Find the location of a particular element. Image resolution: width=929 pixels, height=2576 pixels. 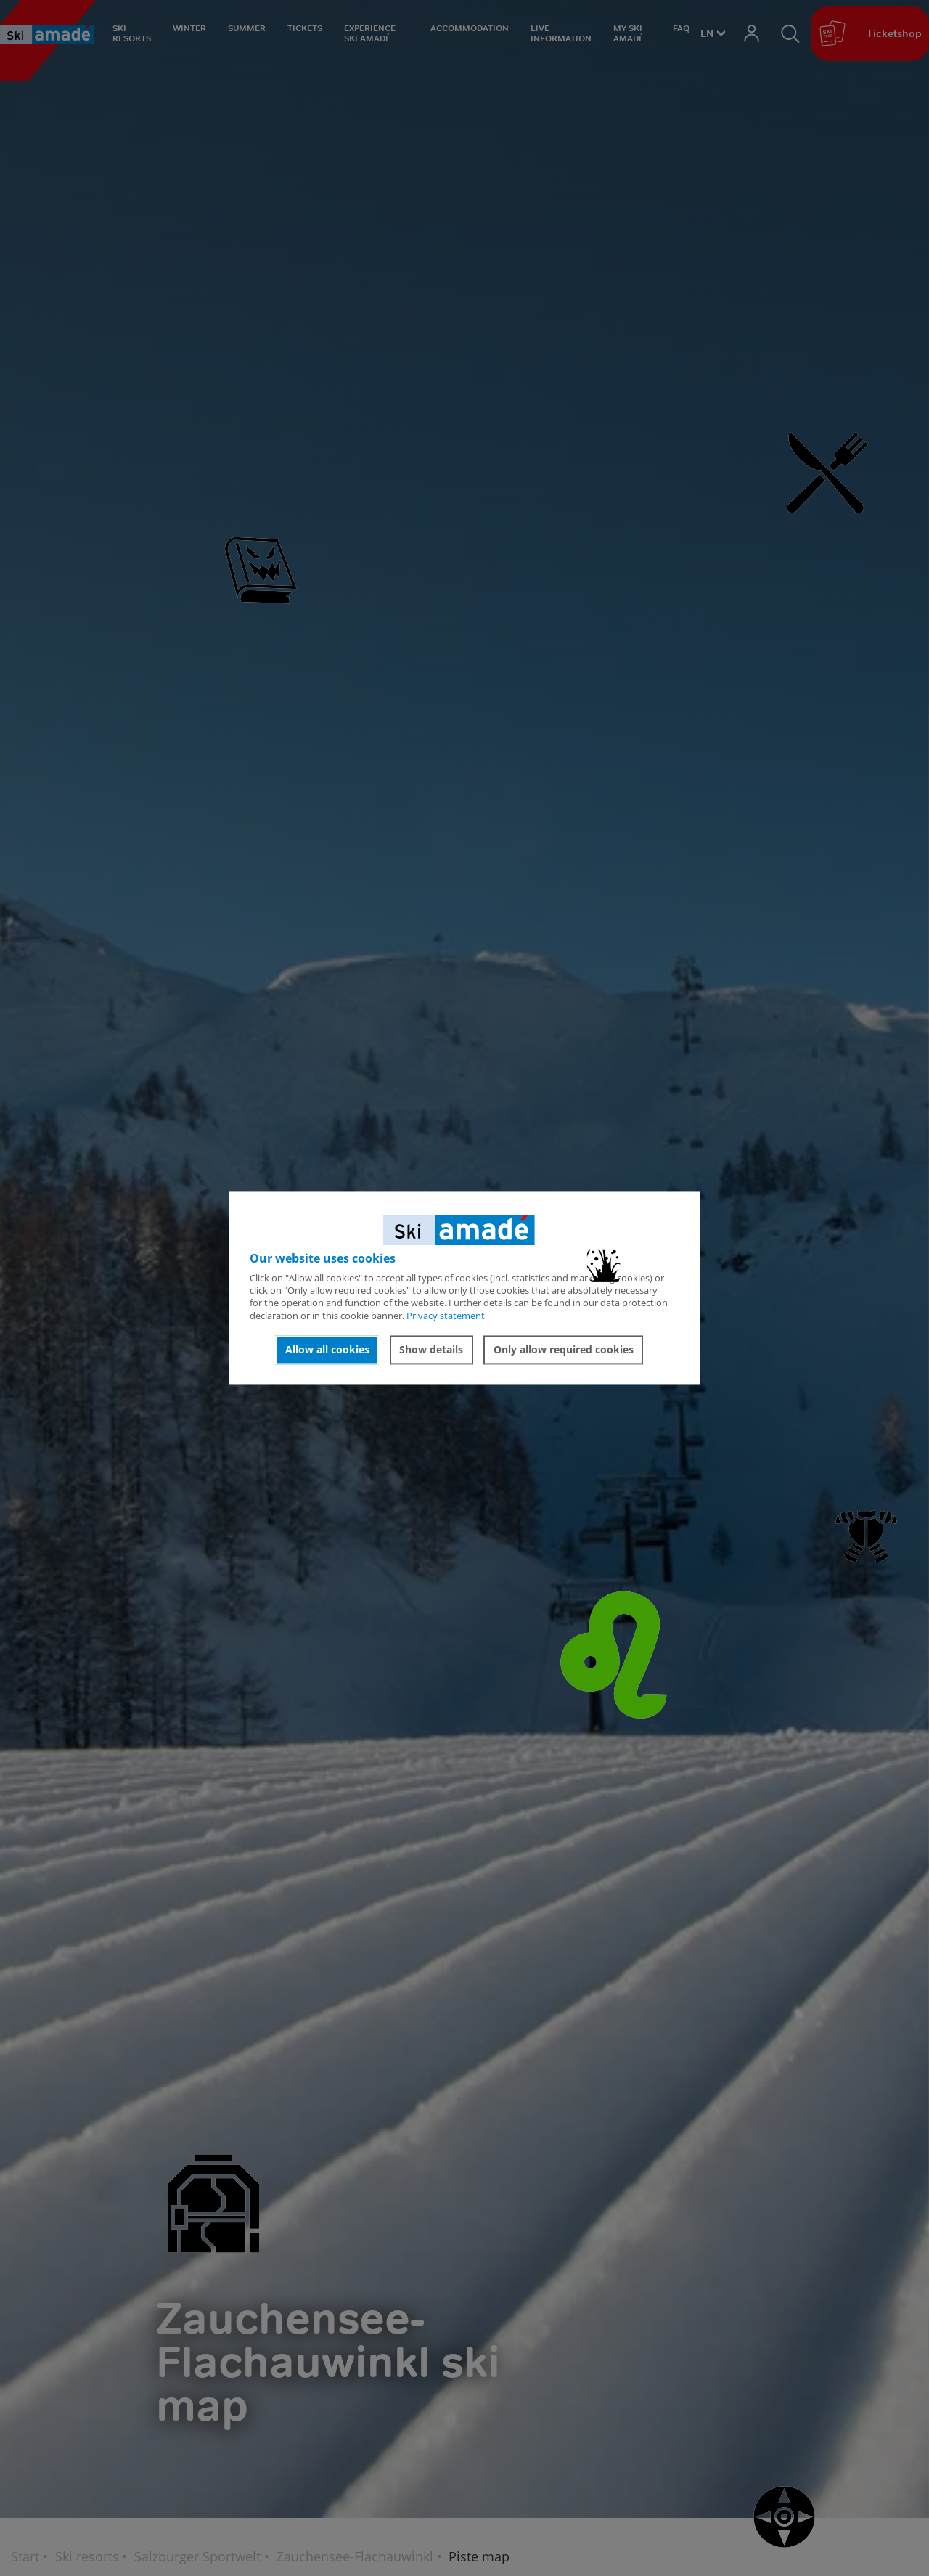

equip armor or defensive gear is located at coordinates (866, 1534).